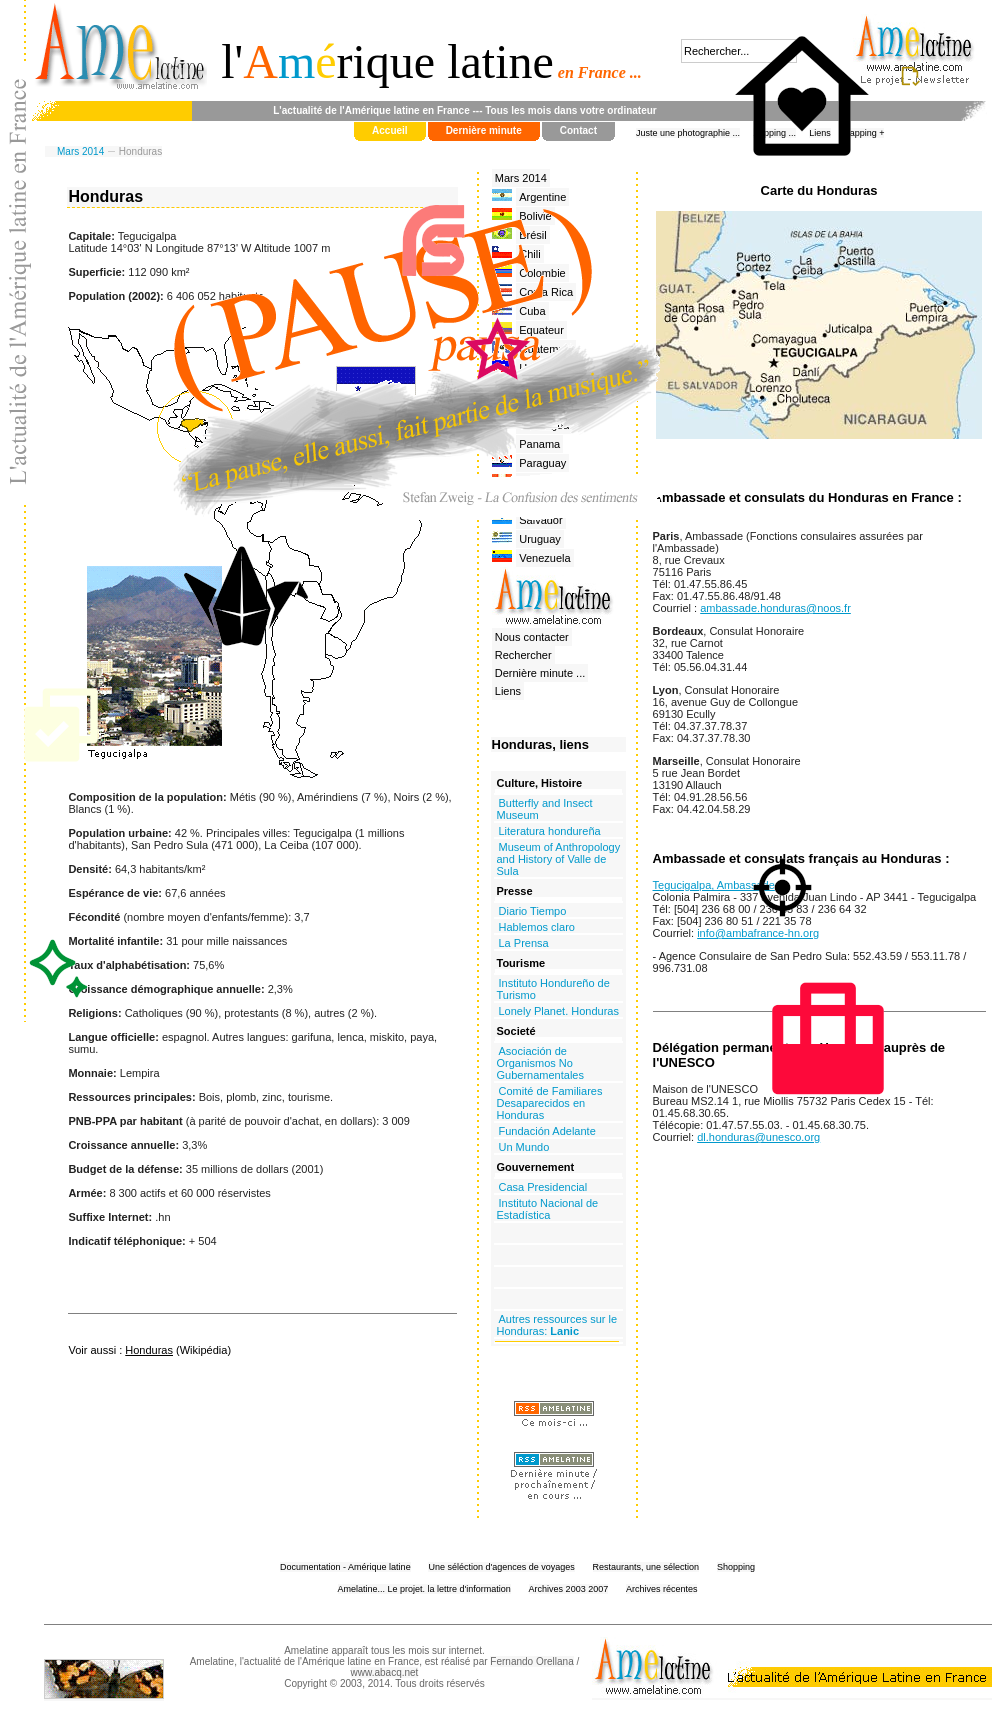 The image size is (1004, 1712). Describe the element at coordinates (246, 596) in the screenshot. I see `open padlet app` at that location.